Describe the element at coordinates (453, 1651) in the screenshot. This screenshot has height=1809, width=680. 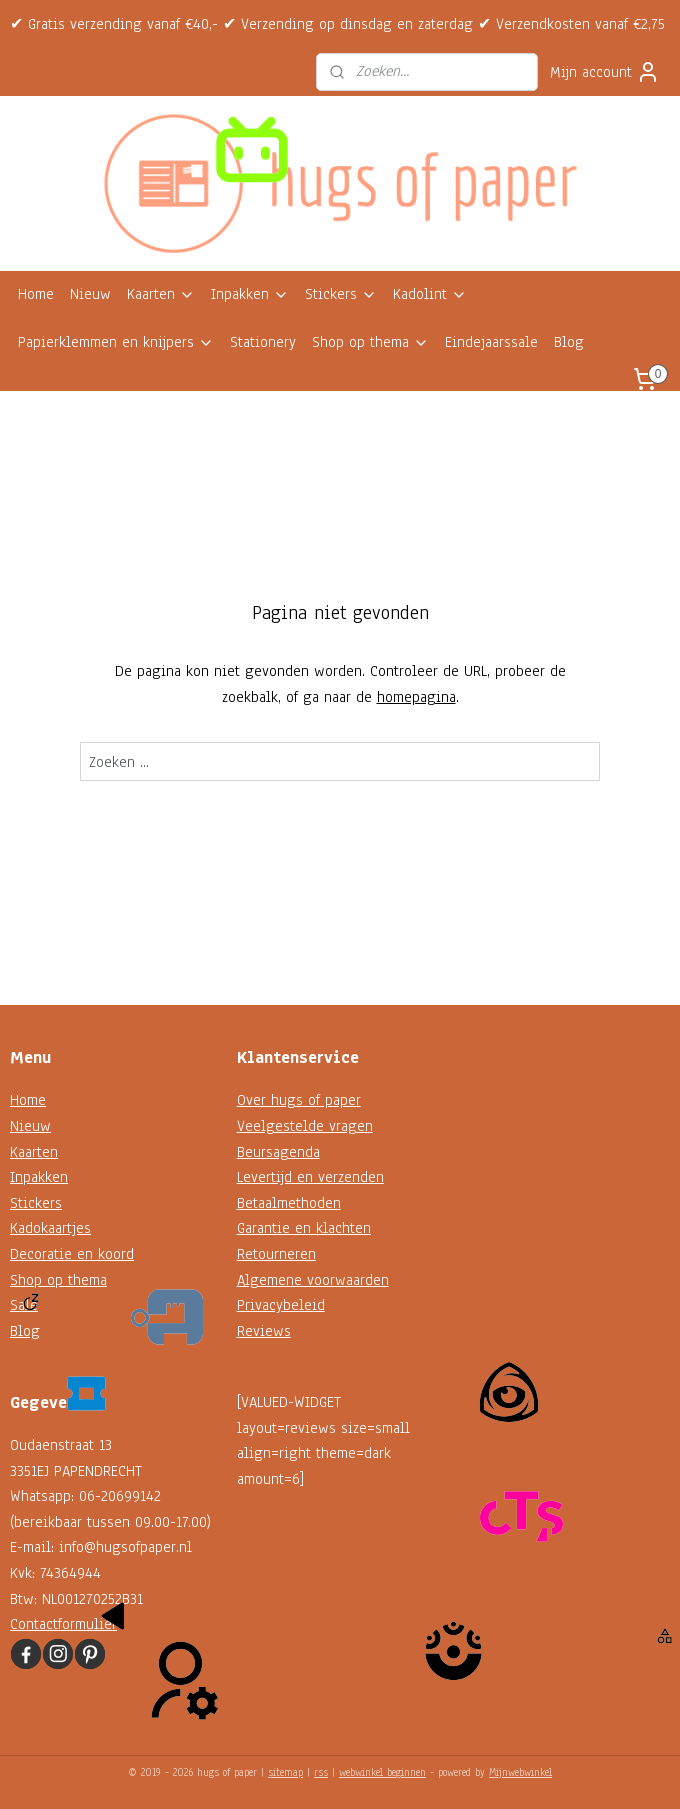
I see `open screenpal screen recording app` at that location.